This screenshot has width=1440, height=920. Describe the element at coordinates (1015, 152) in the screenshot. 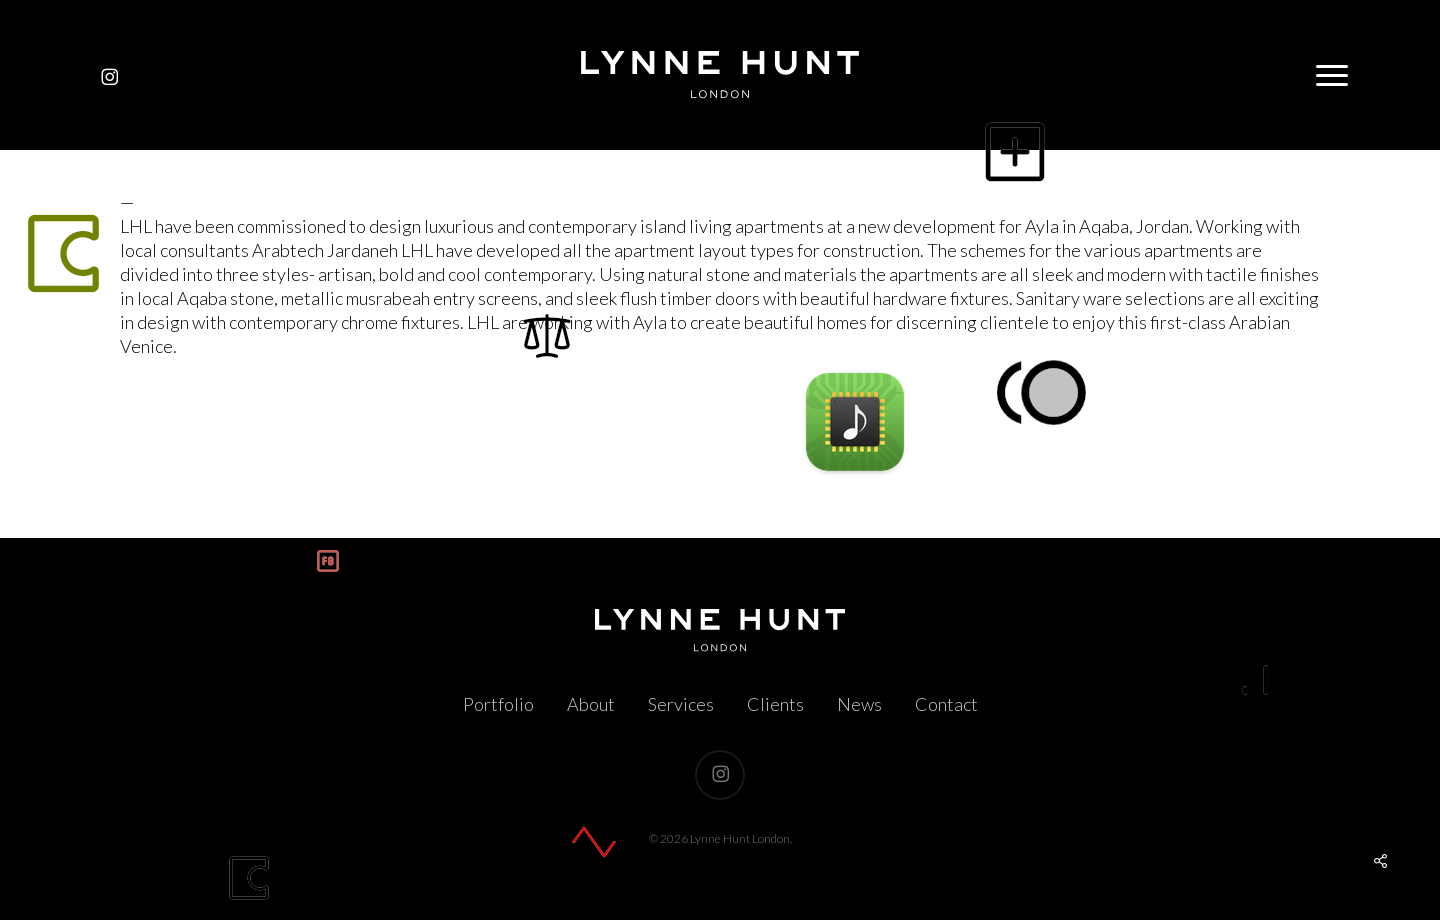

I see `add a new item` at that location.